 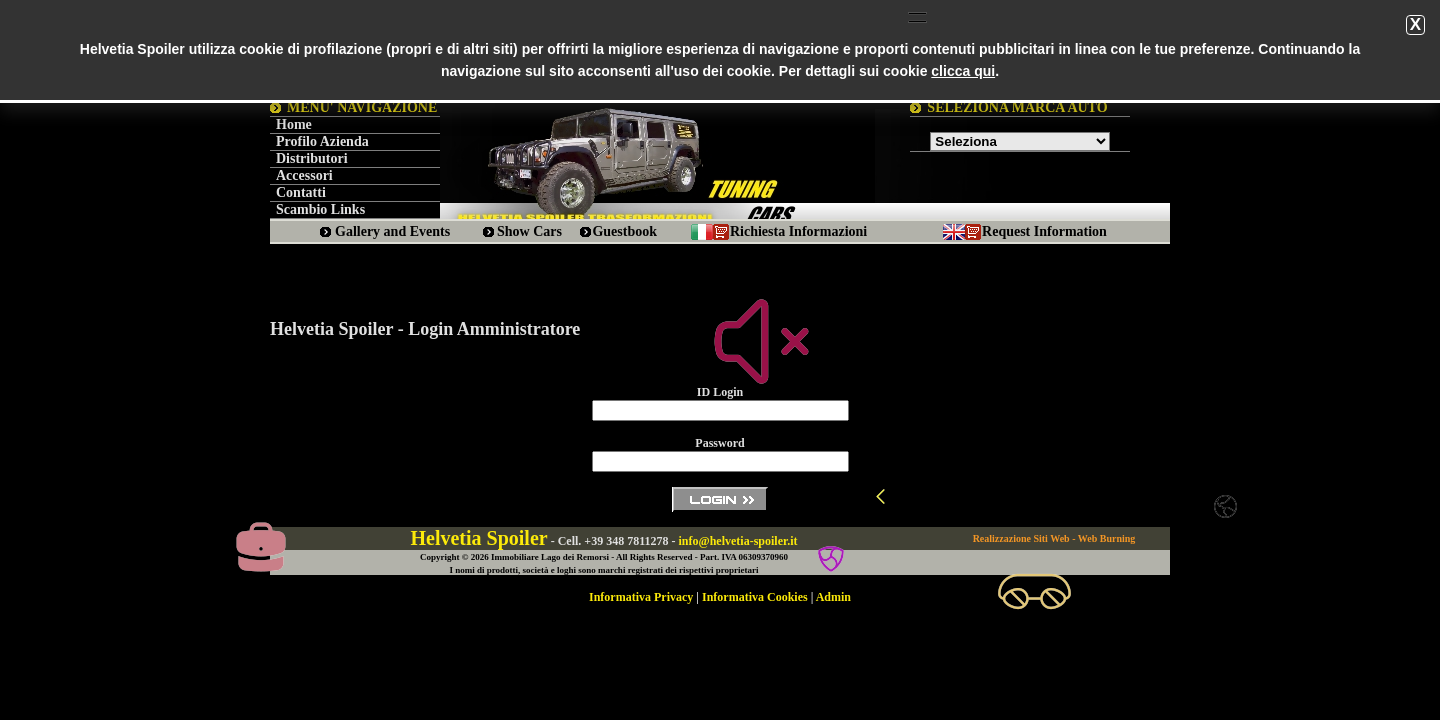 I want to click on access work or business documents, so click(x=261, y=547).